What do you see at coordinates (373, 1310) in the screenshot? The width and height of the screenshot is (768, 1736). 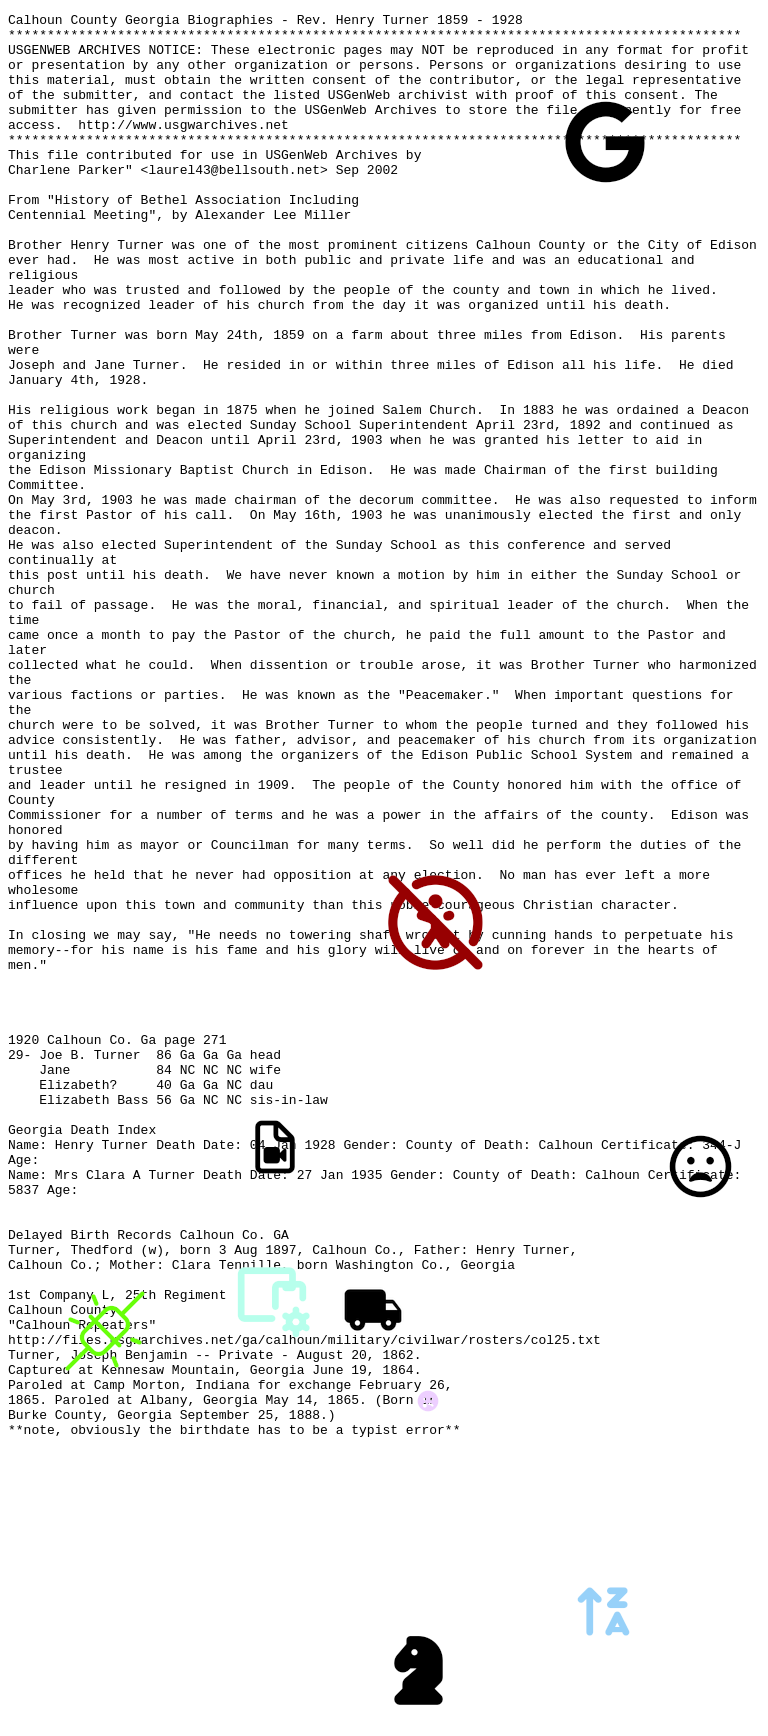 I see `track your delivery status` at bounding box center [373, 1310].